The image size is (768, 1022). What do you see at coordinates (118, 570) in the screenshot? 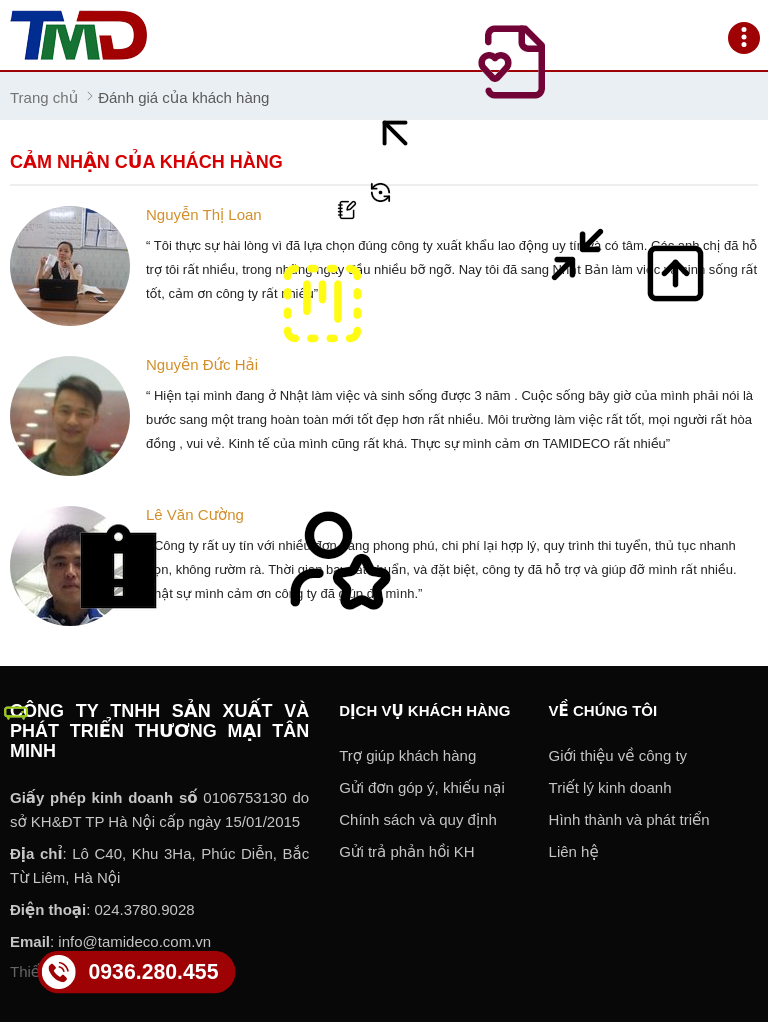
I see `indicates an overdue or late assignment` at bounding box center [118, 570].